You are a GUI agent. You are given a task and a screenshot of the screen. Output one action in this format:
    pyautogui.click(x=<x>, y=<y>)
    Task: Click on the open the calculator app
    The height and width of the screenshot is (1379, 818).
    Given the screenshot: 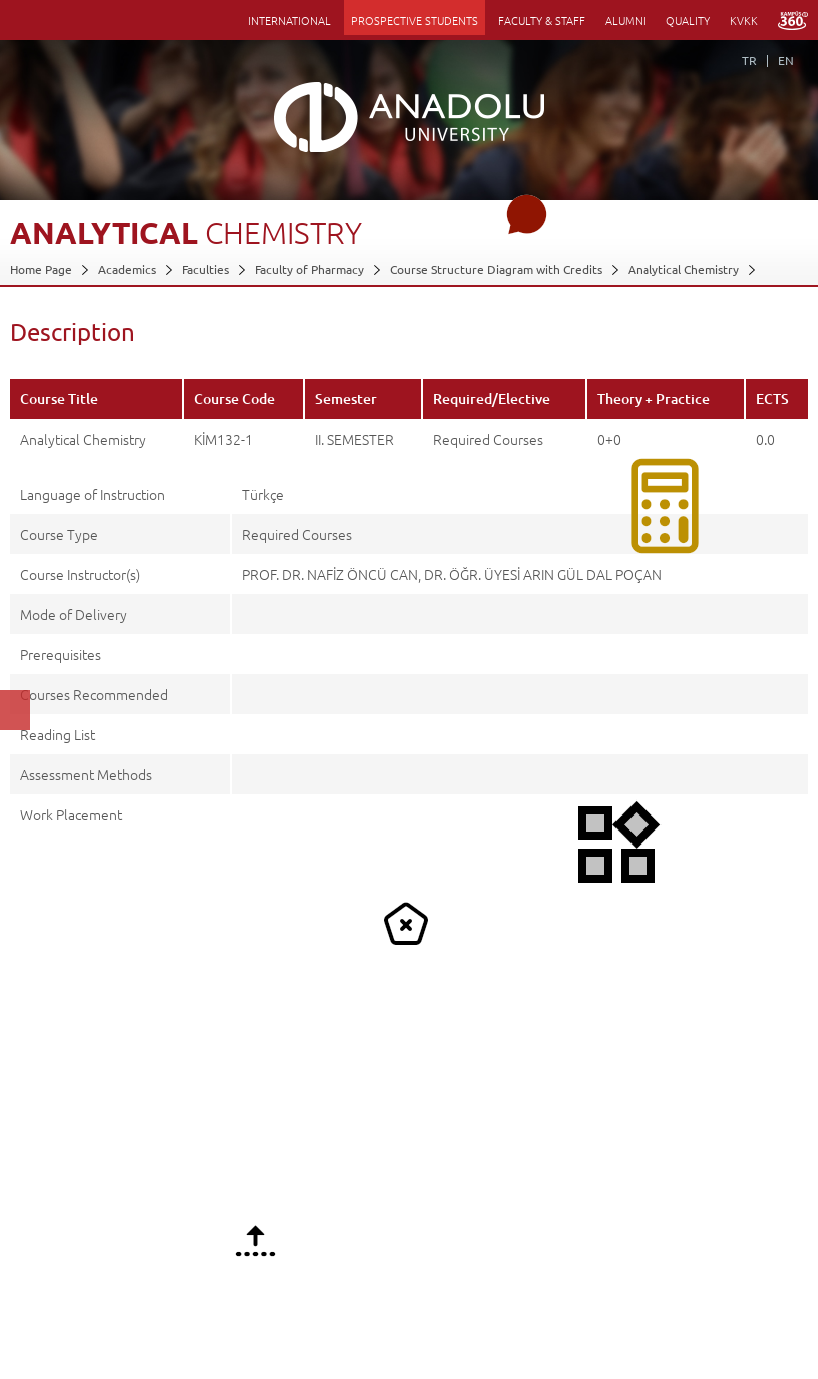 What is the action you would take?
    pyautogui.click(x=665, y=506)
    